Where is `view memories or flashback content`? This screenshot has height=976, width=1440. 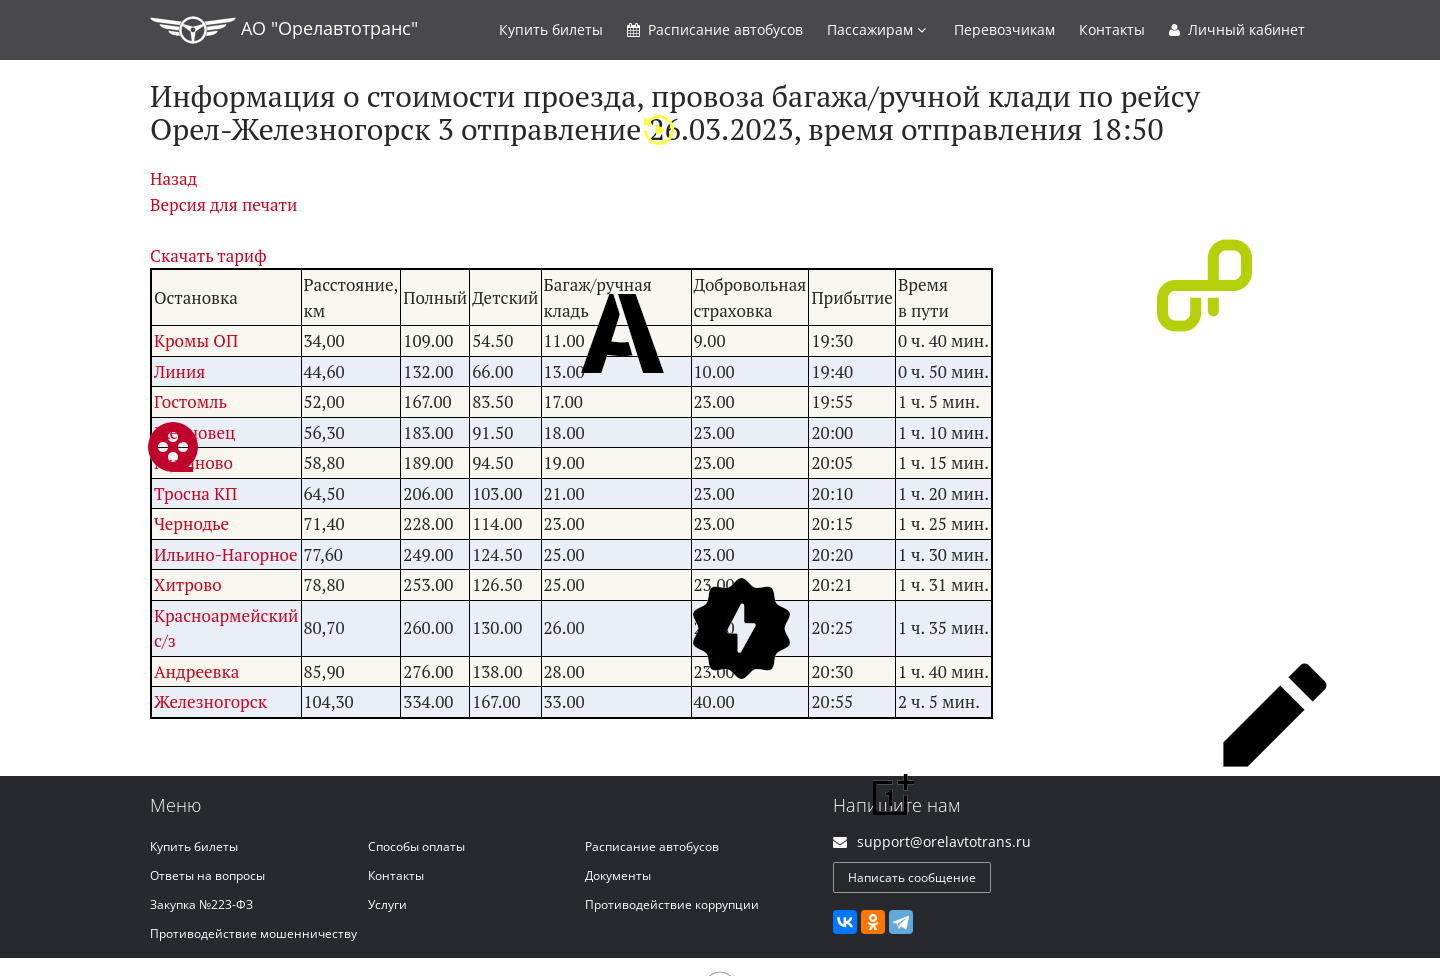 view memories or flashback content is located at coordinates (659, 130).